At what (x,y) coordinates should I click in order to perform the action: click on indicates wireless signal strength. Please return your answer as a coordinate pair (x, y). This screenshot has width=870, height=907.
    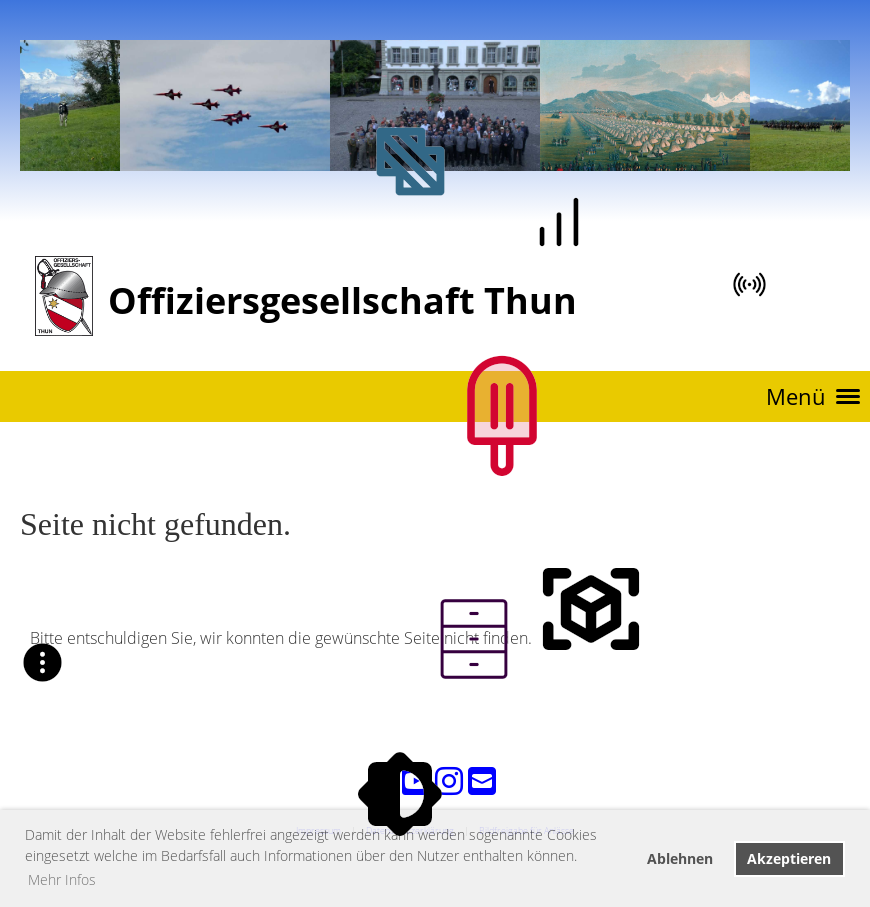
    Looking at the image, I should click on (749, 284).